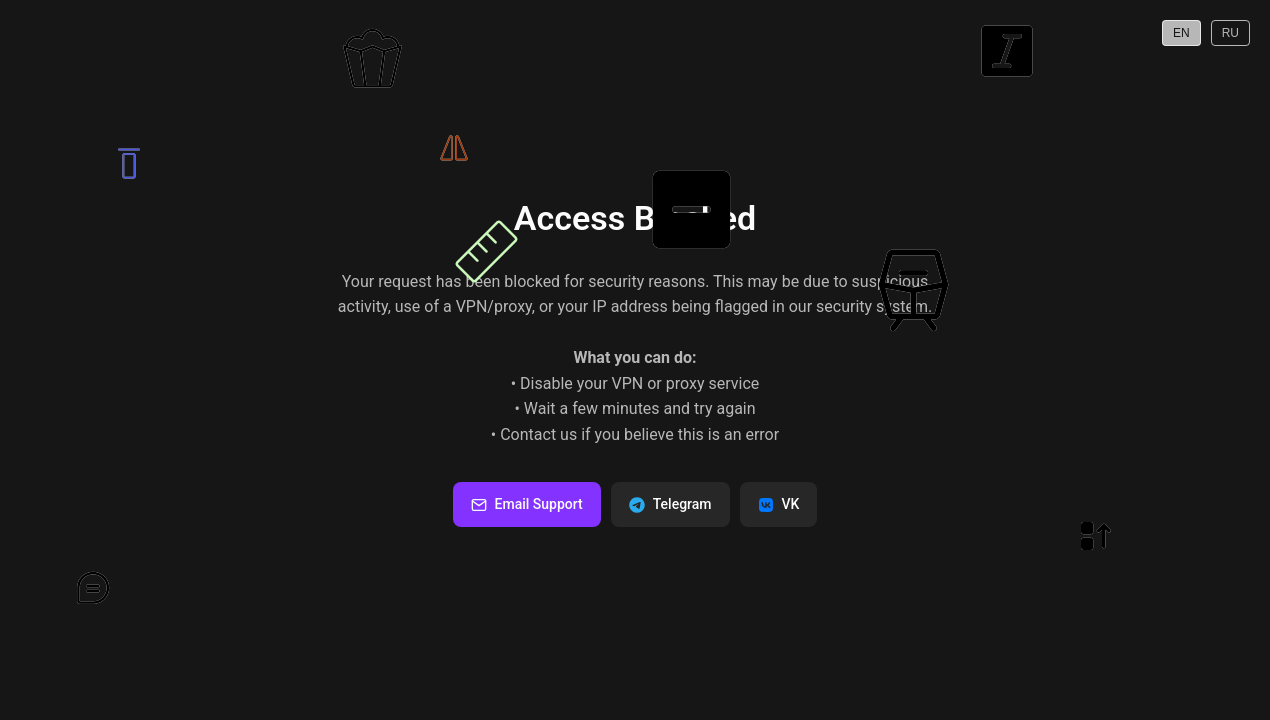 This screenshot has height=720, width=1270. Describe the element at coordinates (92, 588) in the screenshot. I see `open chat or messaging` at that location.